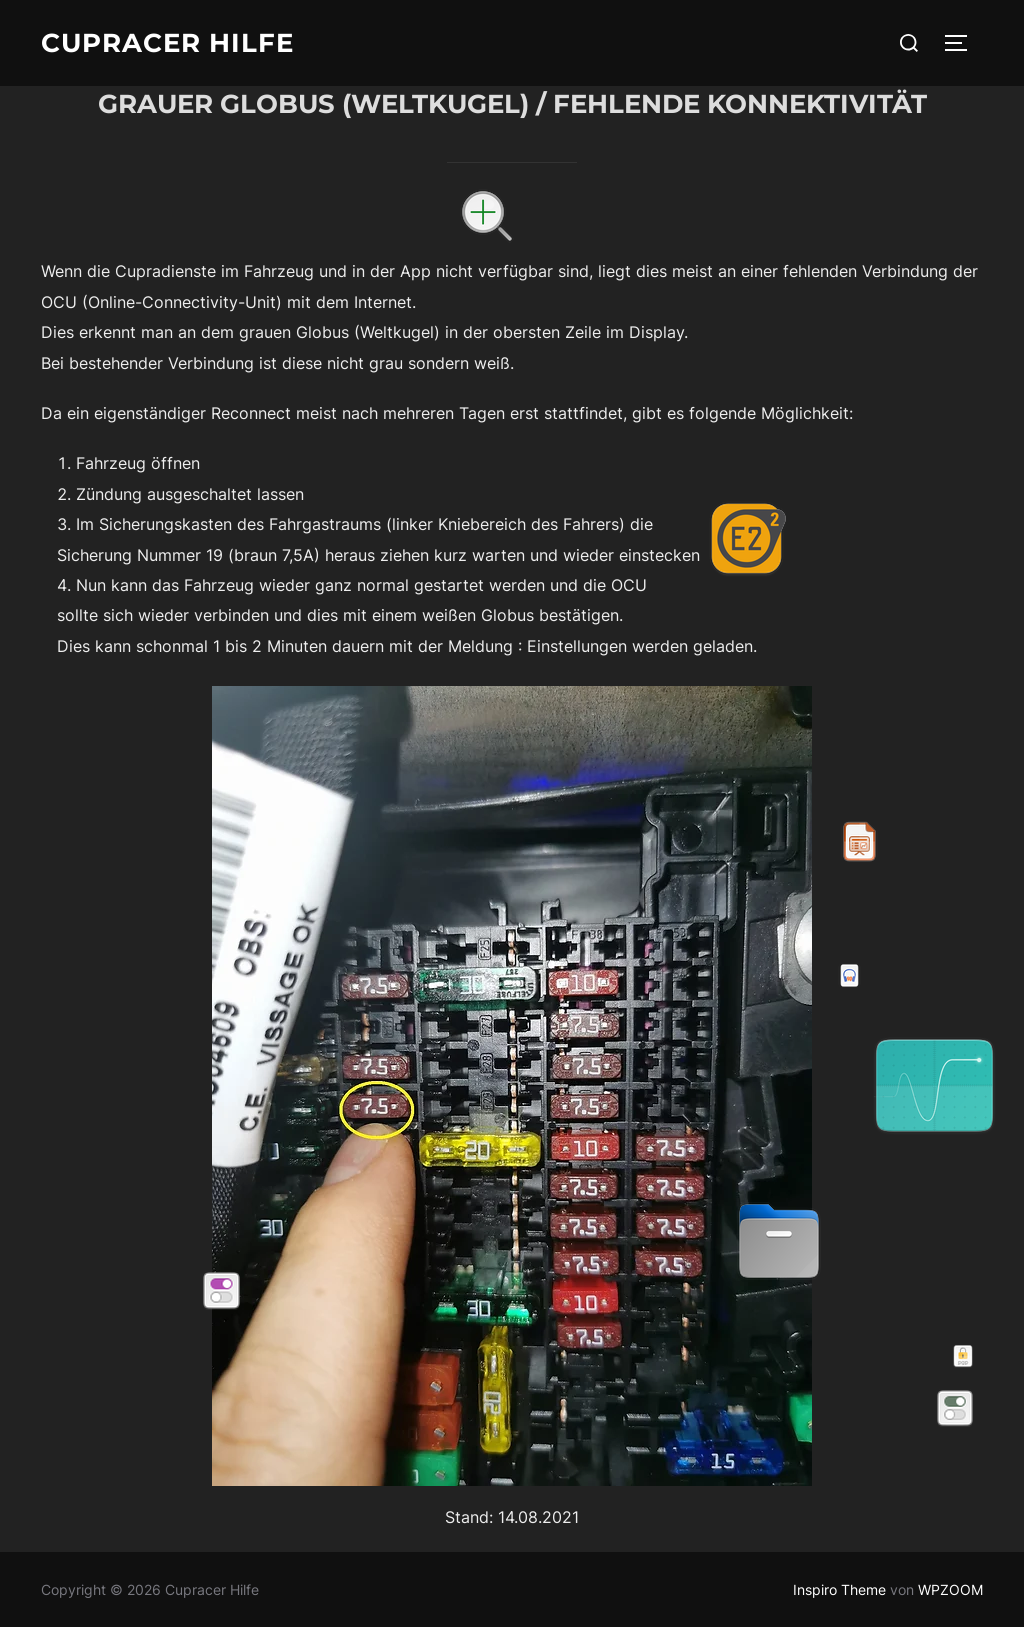 This screenshot has height=1627, width=1024. Describe the element at coordinates (934, 1085) in the screenshot. I see `open psensor temperature monitoring app` at that location.